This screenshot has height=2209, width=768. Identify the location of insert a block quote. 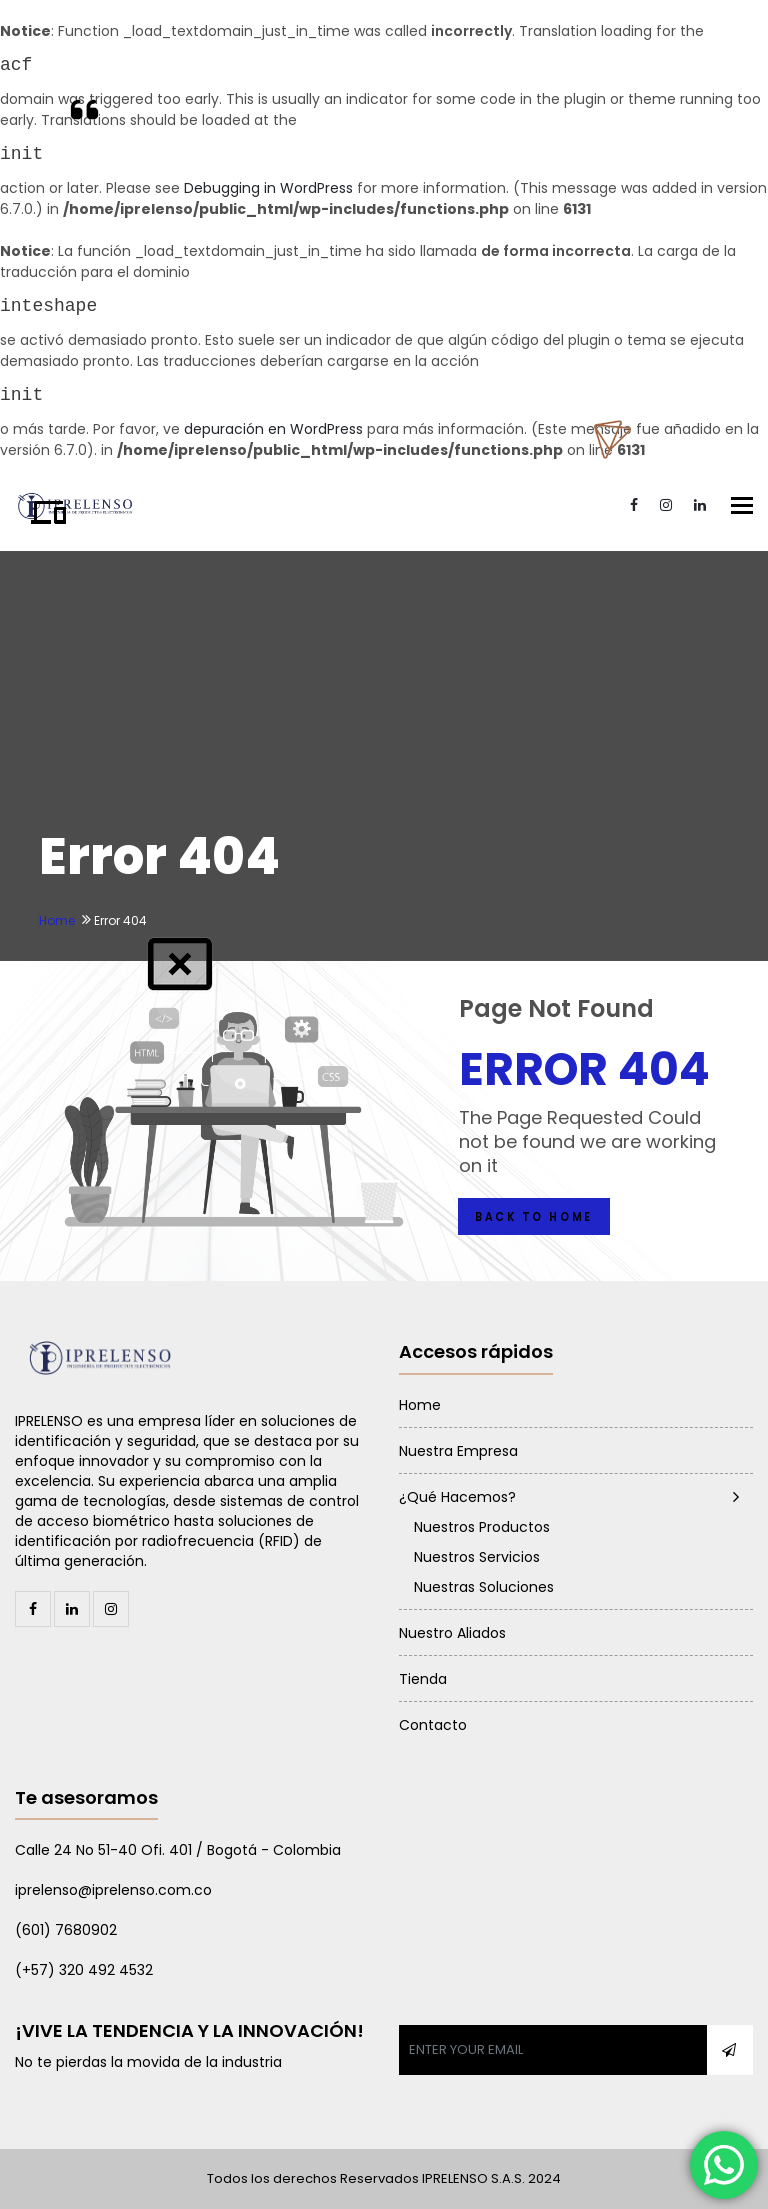
(84, 109).